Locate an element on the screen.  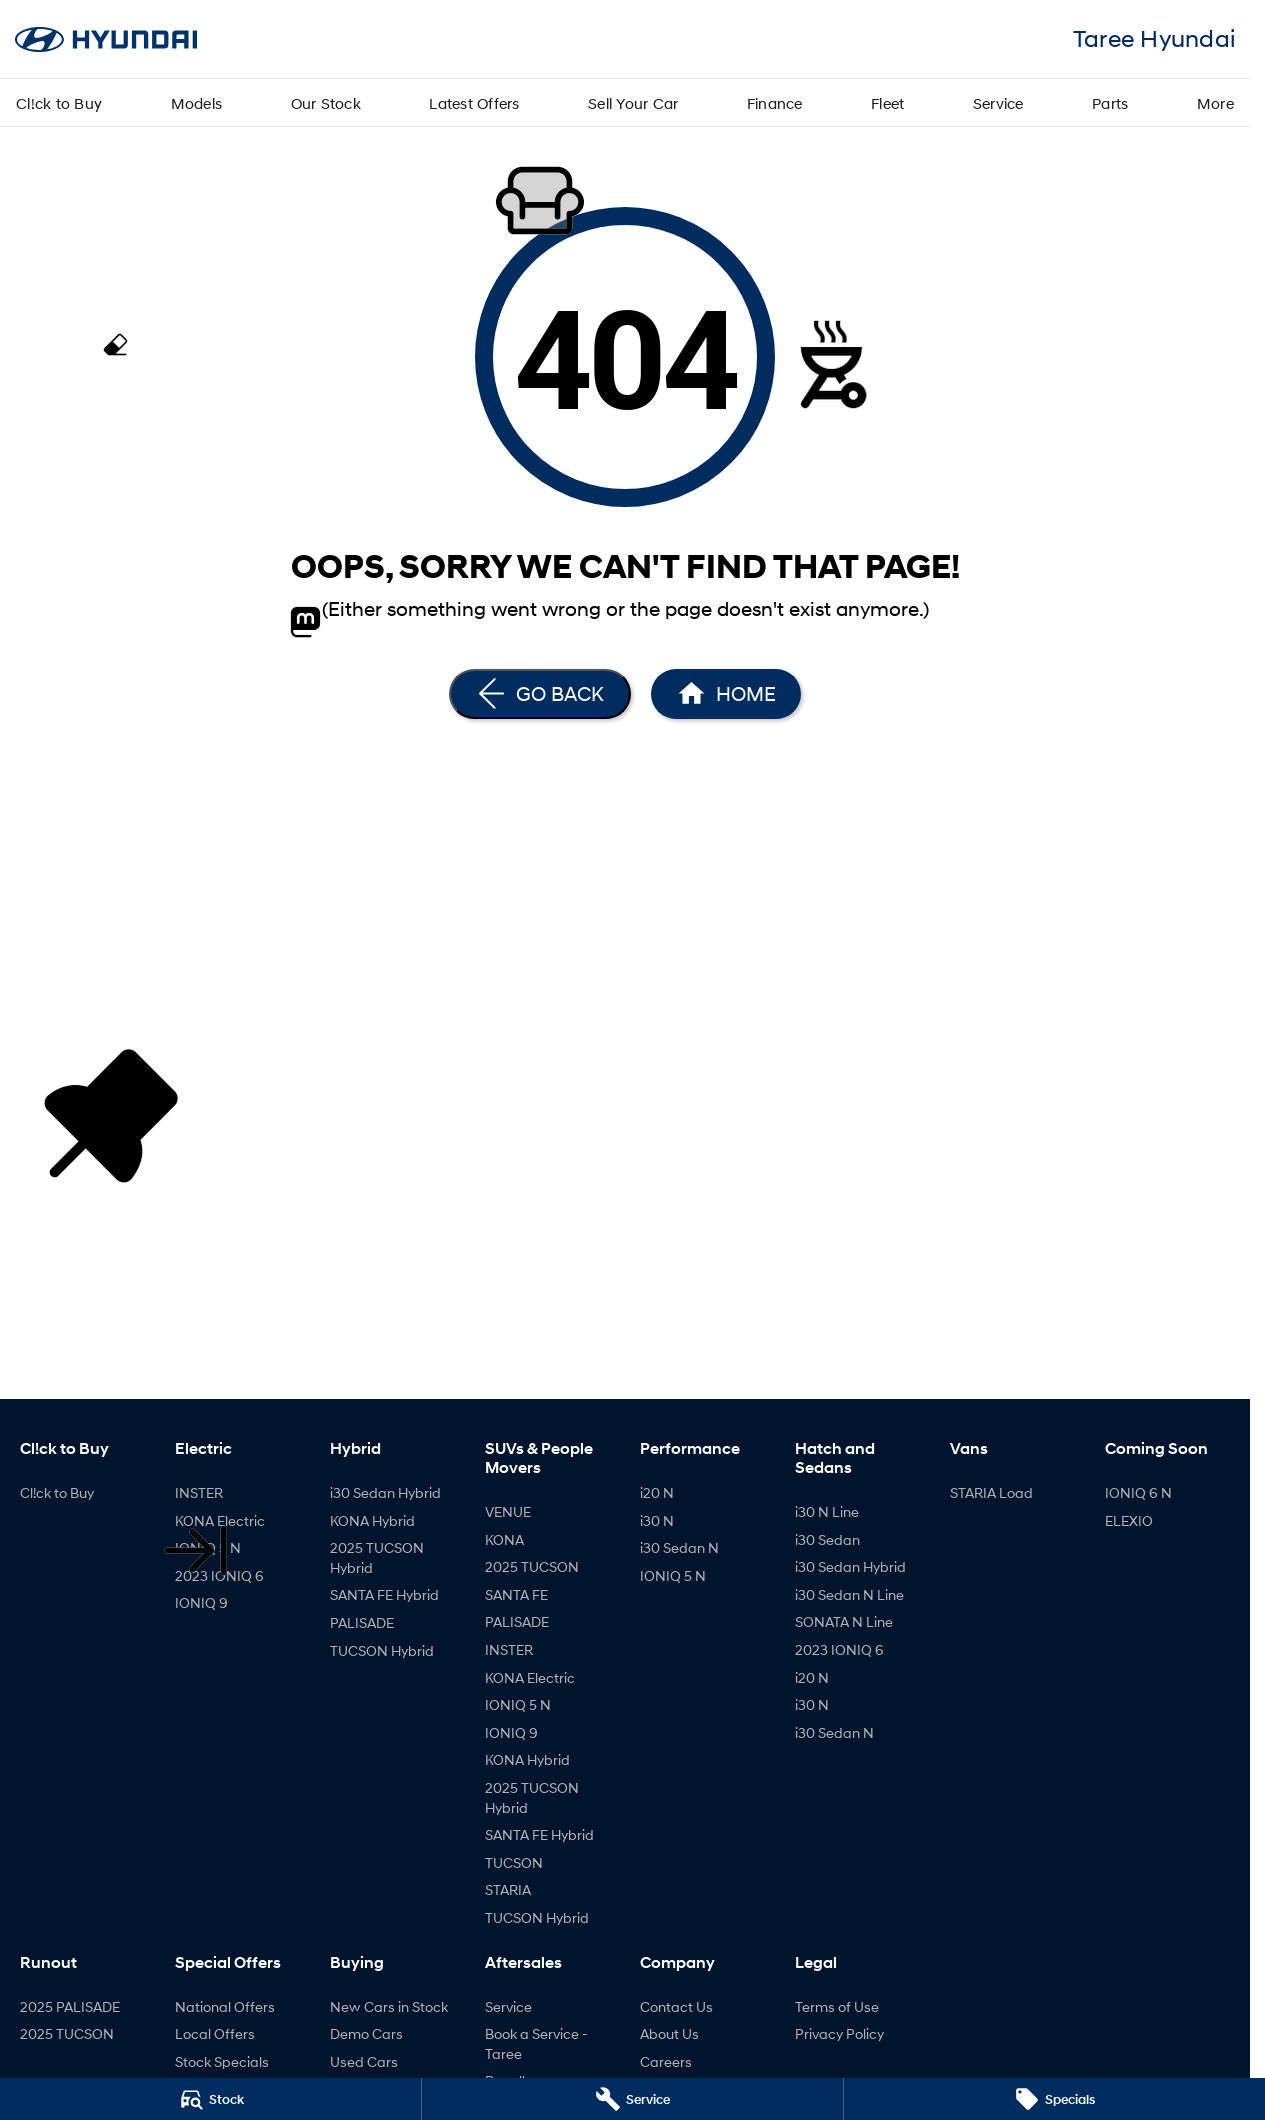
erase or clear content is located at coordinates (115, 344).